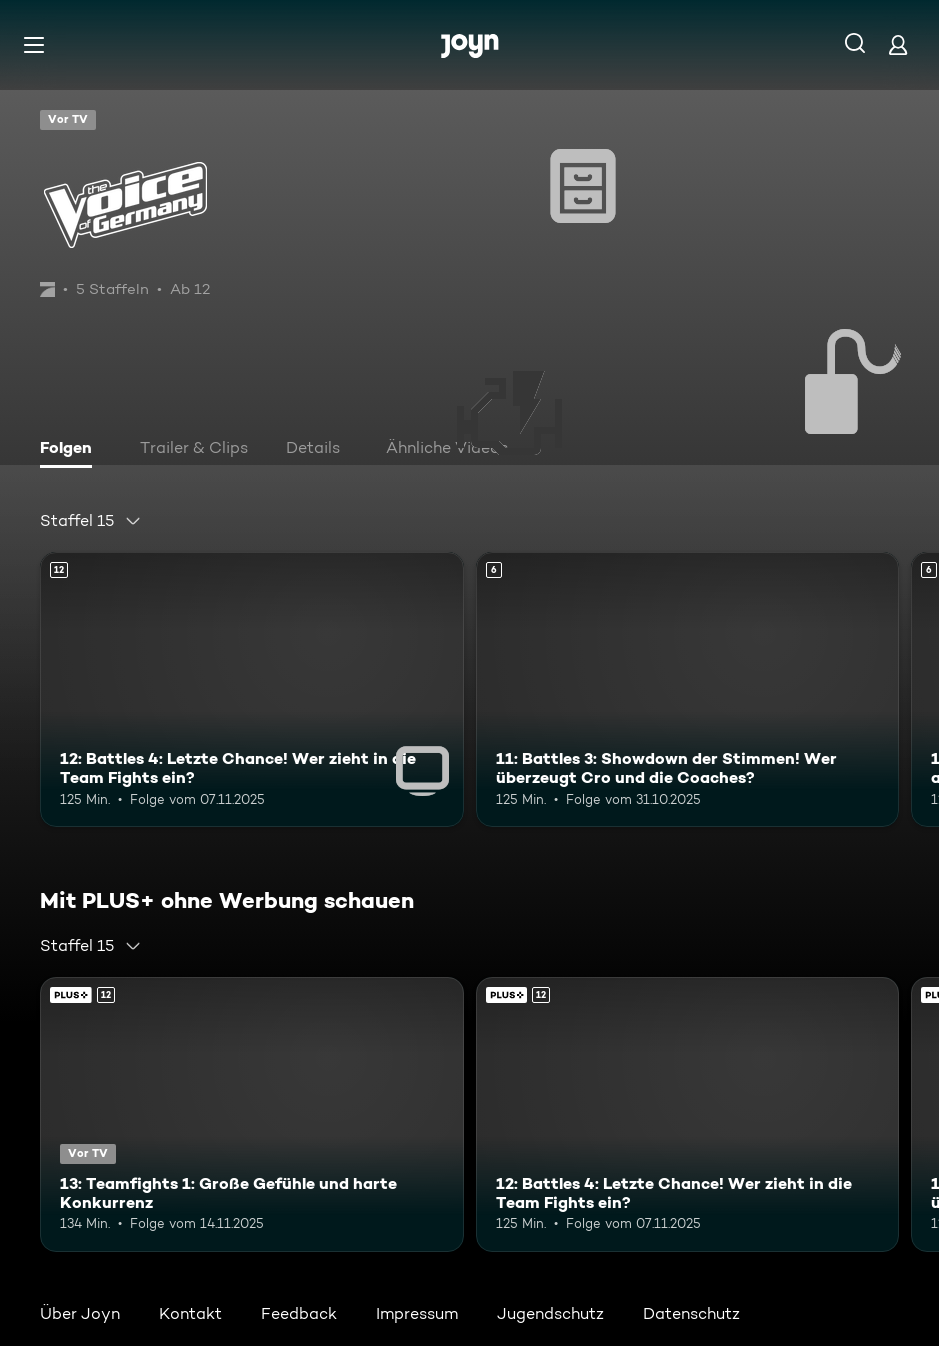 Image resolution: width=939 pixels, height=1346 pixels. Describe the element at coordinates (583, 186) in the screenshot. I see `open the file manager application` at that location.